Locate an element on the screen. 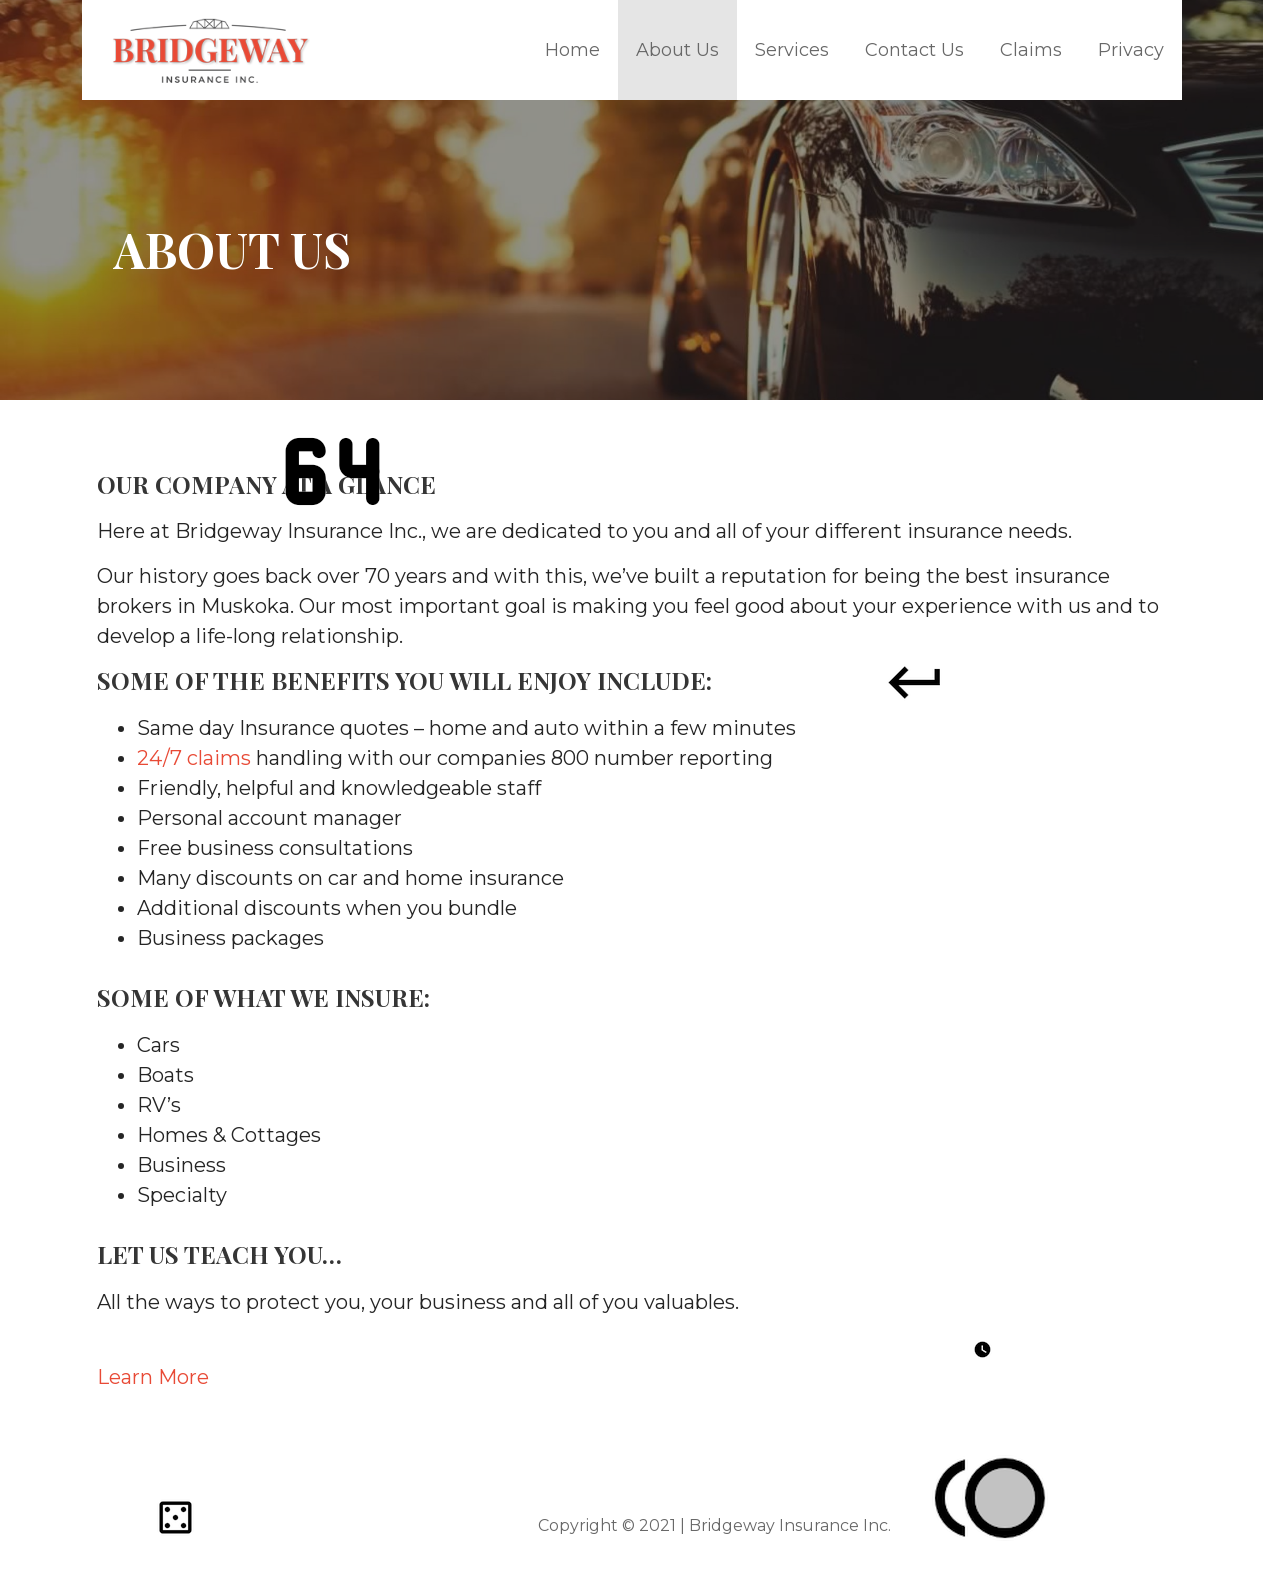  indicates a 64-bit system or application is located at coordinates (332, 471).